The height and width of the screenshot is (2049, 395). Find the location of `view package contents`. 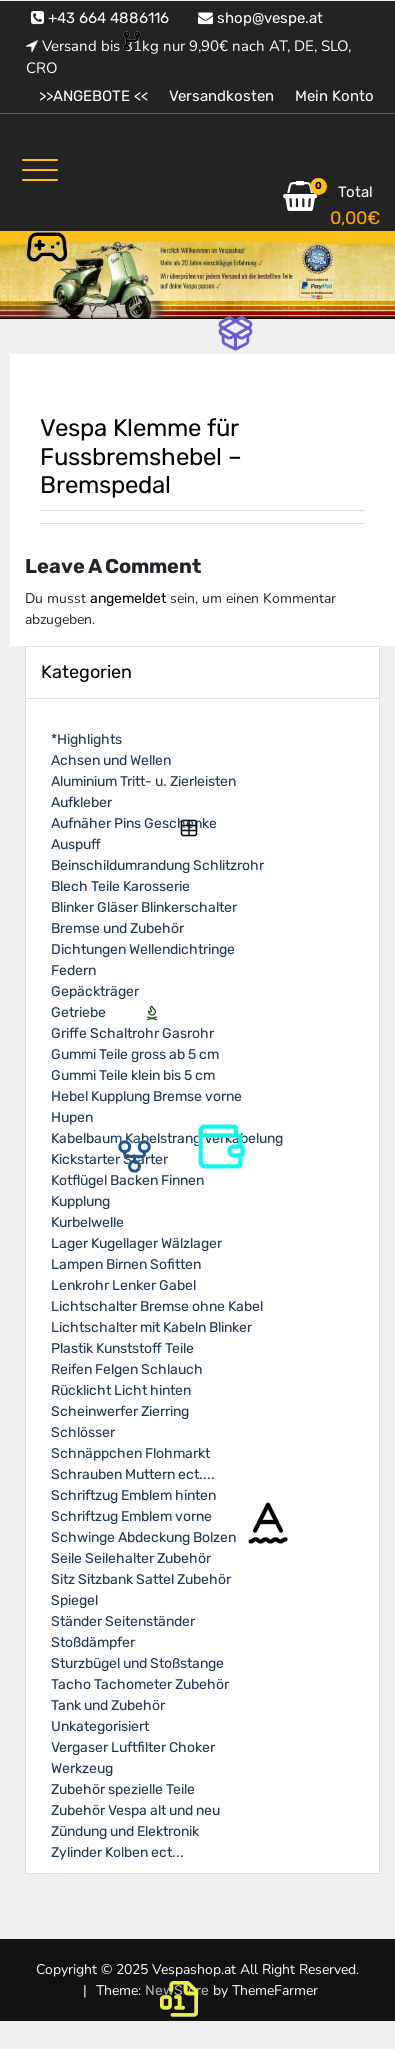

view package contents is located at coordinates (235, 333).